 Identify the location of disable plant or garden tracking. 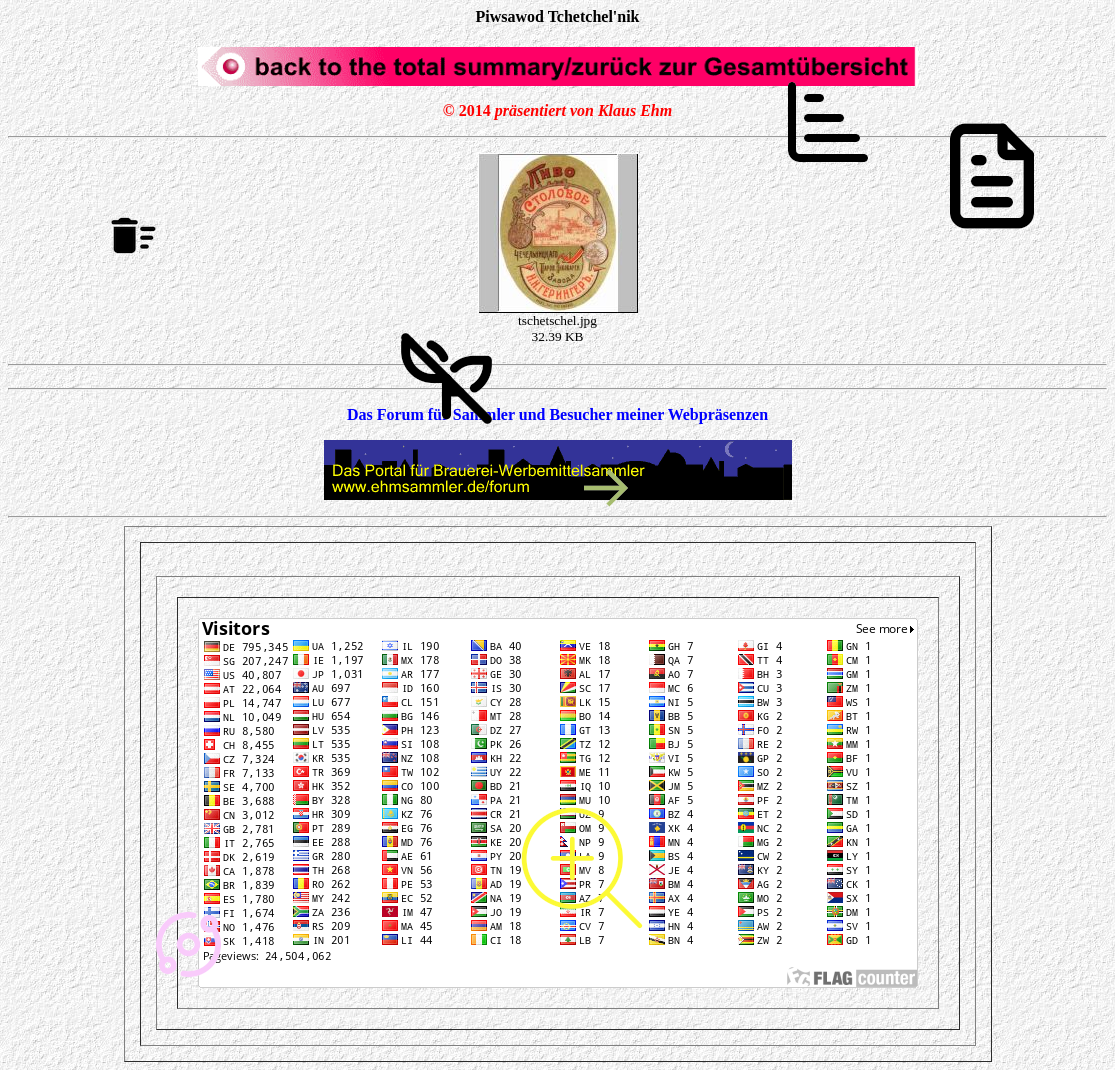
(446, 378).